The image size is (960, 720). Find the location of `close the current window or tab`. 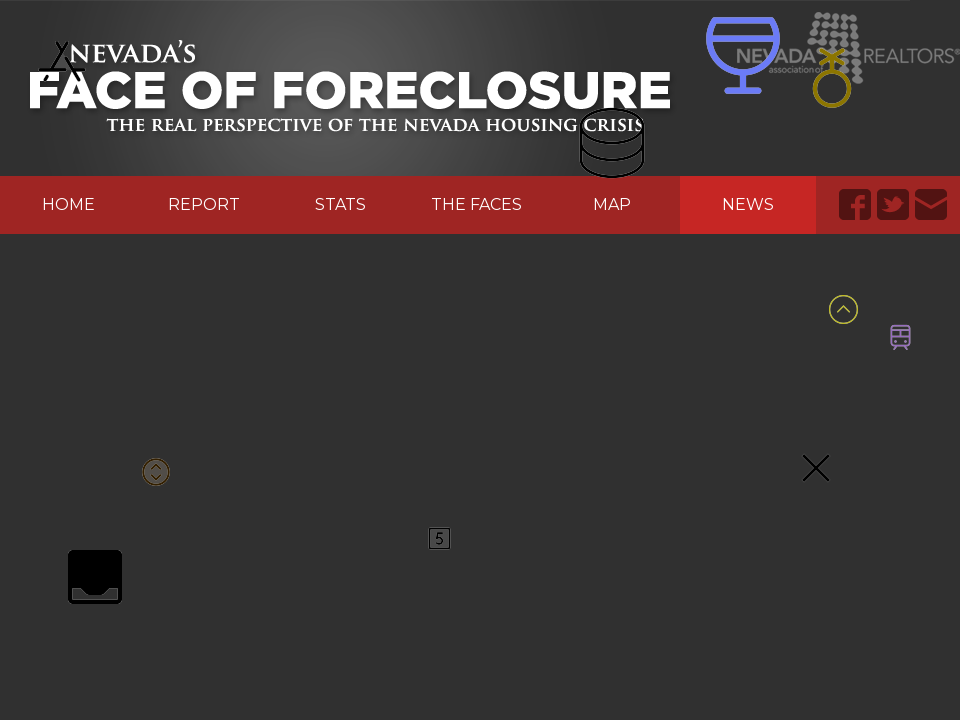

close the current window or tab is located at coordinates (816, 468).